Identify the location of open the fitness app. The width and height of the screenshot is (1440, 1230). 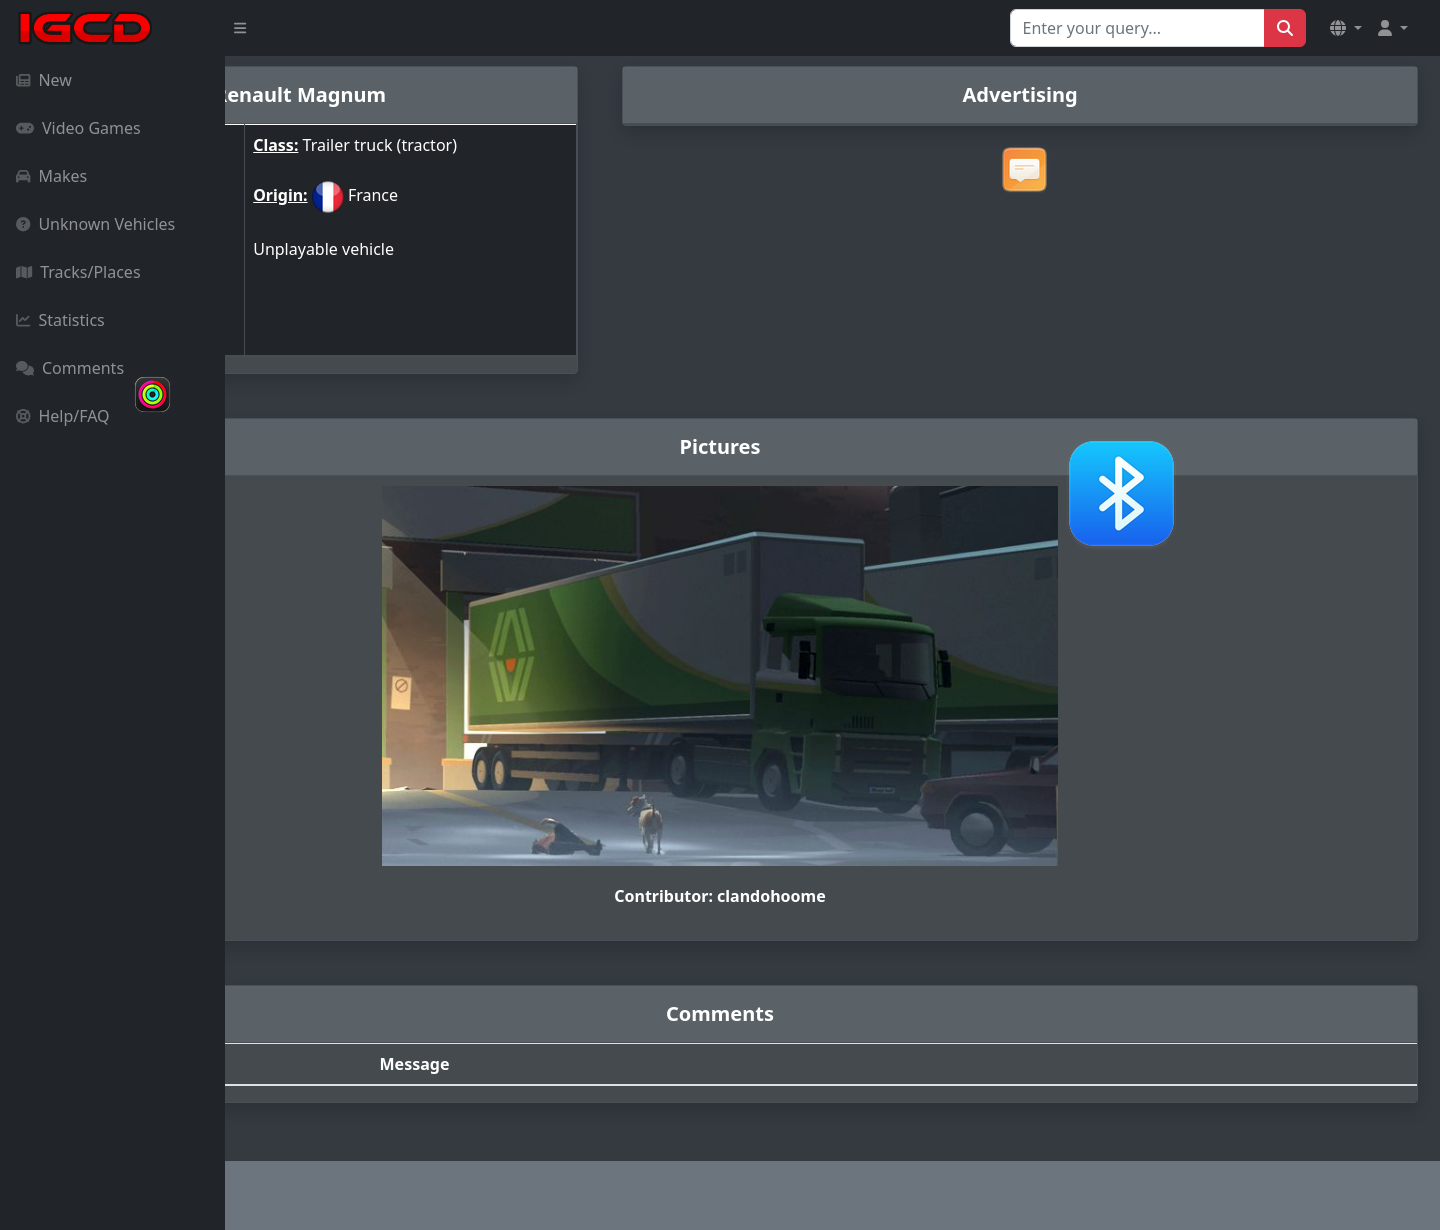
(152, 394).